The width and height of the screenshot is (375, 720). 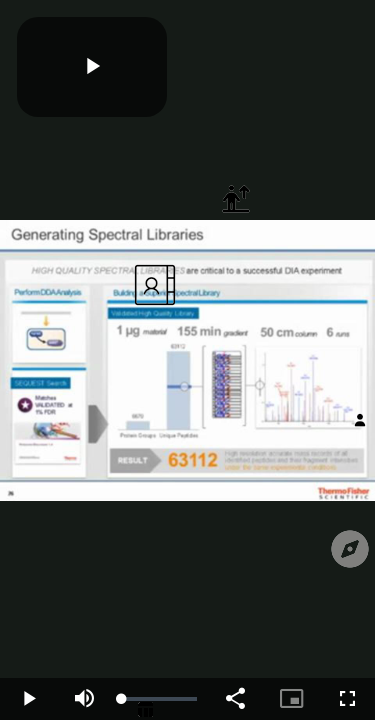 What do you see at coordinates (360, 420) in the screenshot?
I see `view your profile` at bounding box center [360, 420].